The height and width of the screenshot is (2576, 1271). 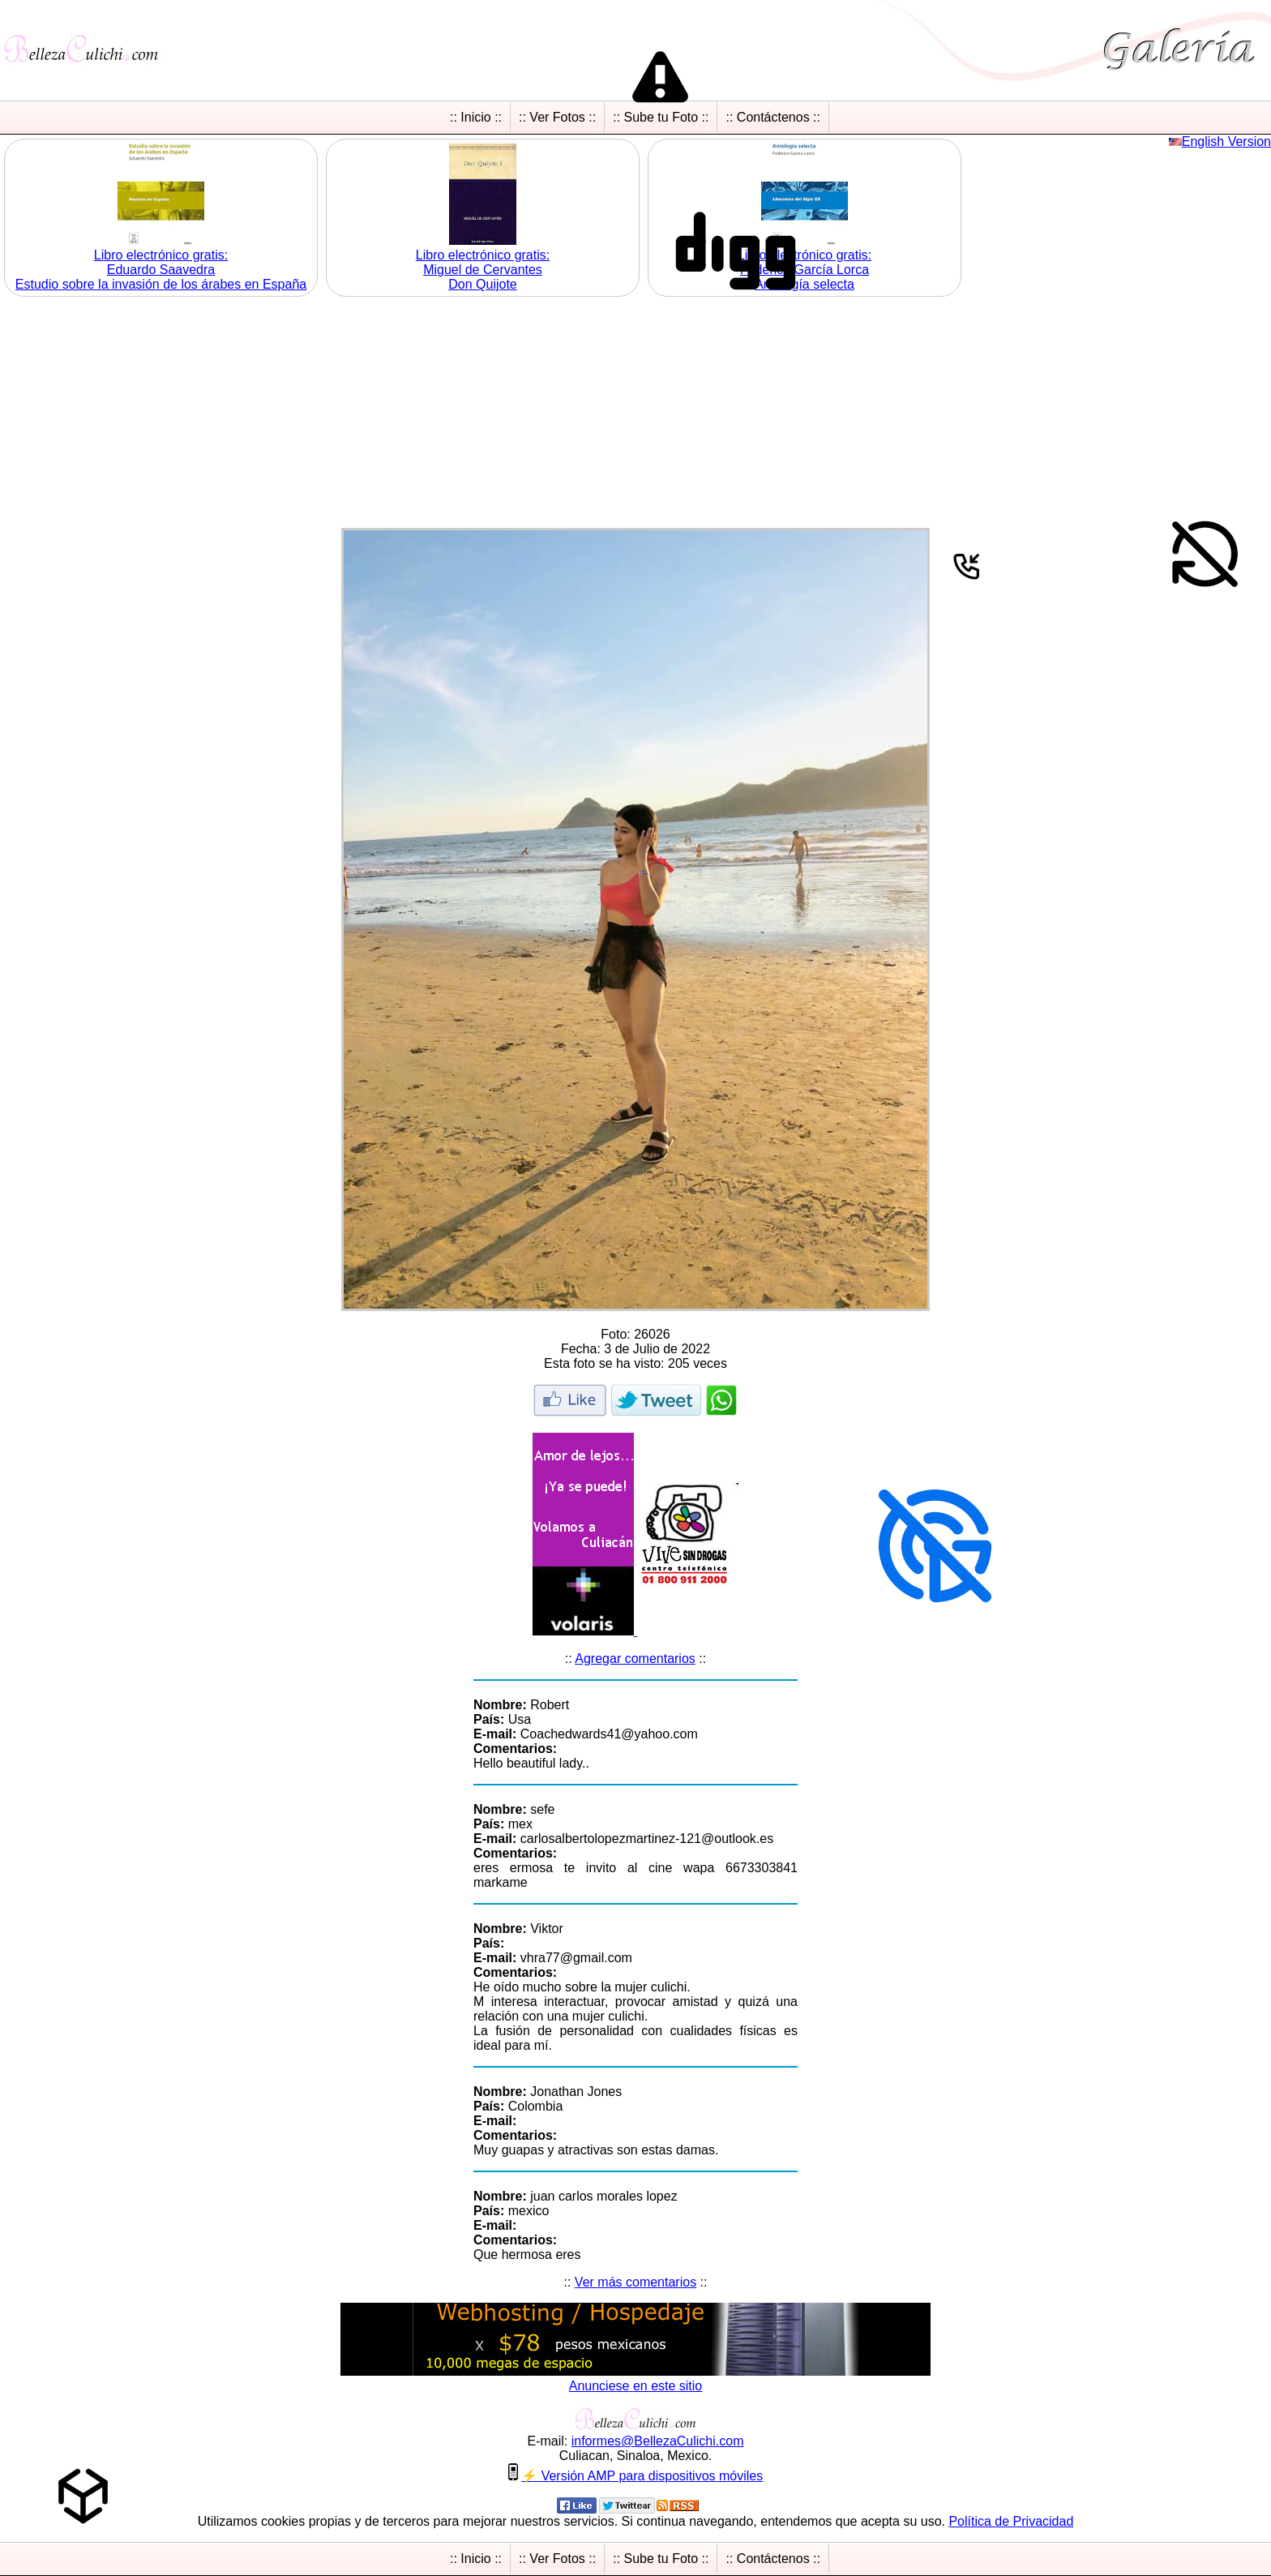 I want to click on radar or scanning feature disabled, so click(x=935, y=1545).